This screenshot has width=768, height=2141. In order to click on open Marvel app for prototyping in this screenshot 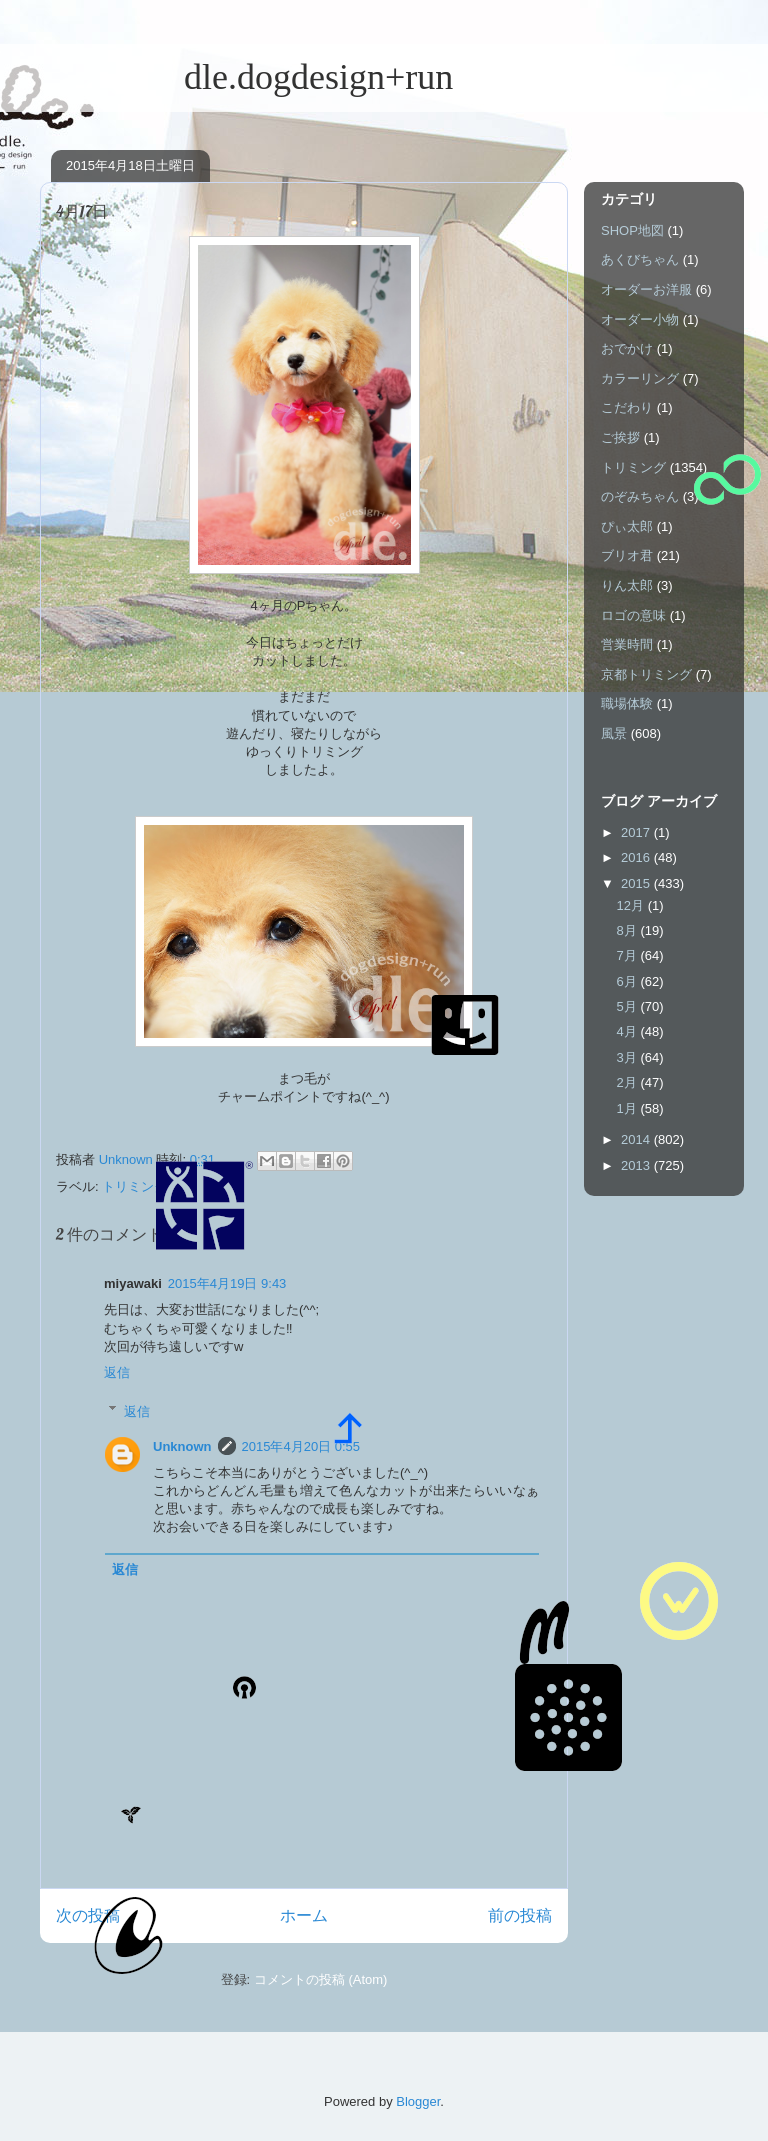, I will do `click(544, 1632)`.